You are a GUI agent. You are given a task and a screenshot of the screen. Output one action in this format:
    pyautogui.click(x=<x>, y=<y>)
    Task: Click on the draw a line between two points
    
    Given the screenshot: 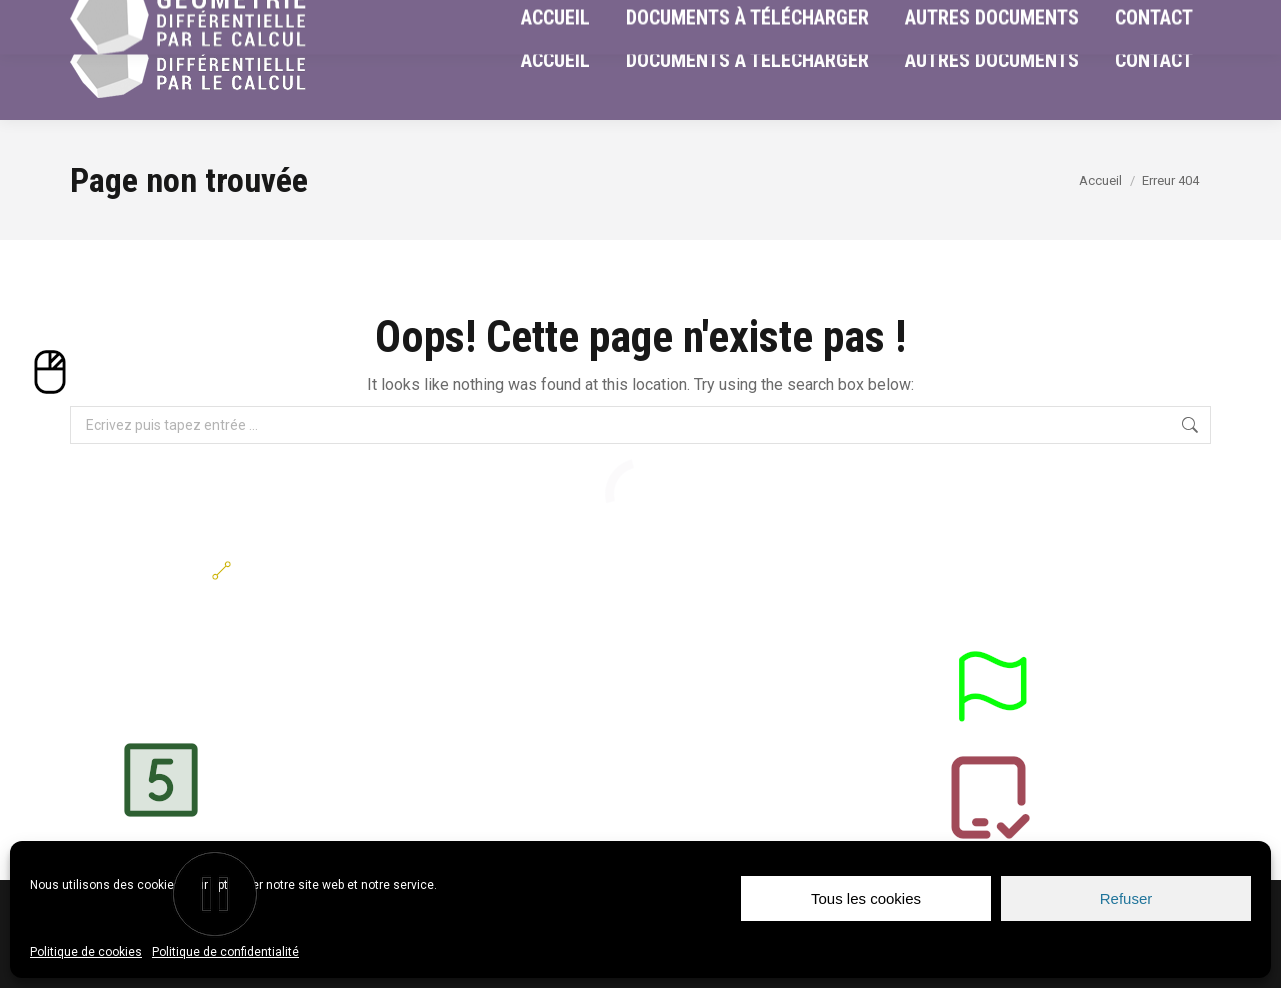 What is the action you would take?
    pyautogui.click(x=221, y=570)
    